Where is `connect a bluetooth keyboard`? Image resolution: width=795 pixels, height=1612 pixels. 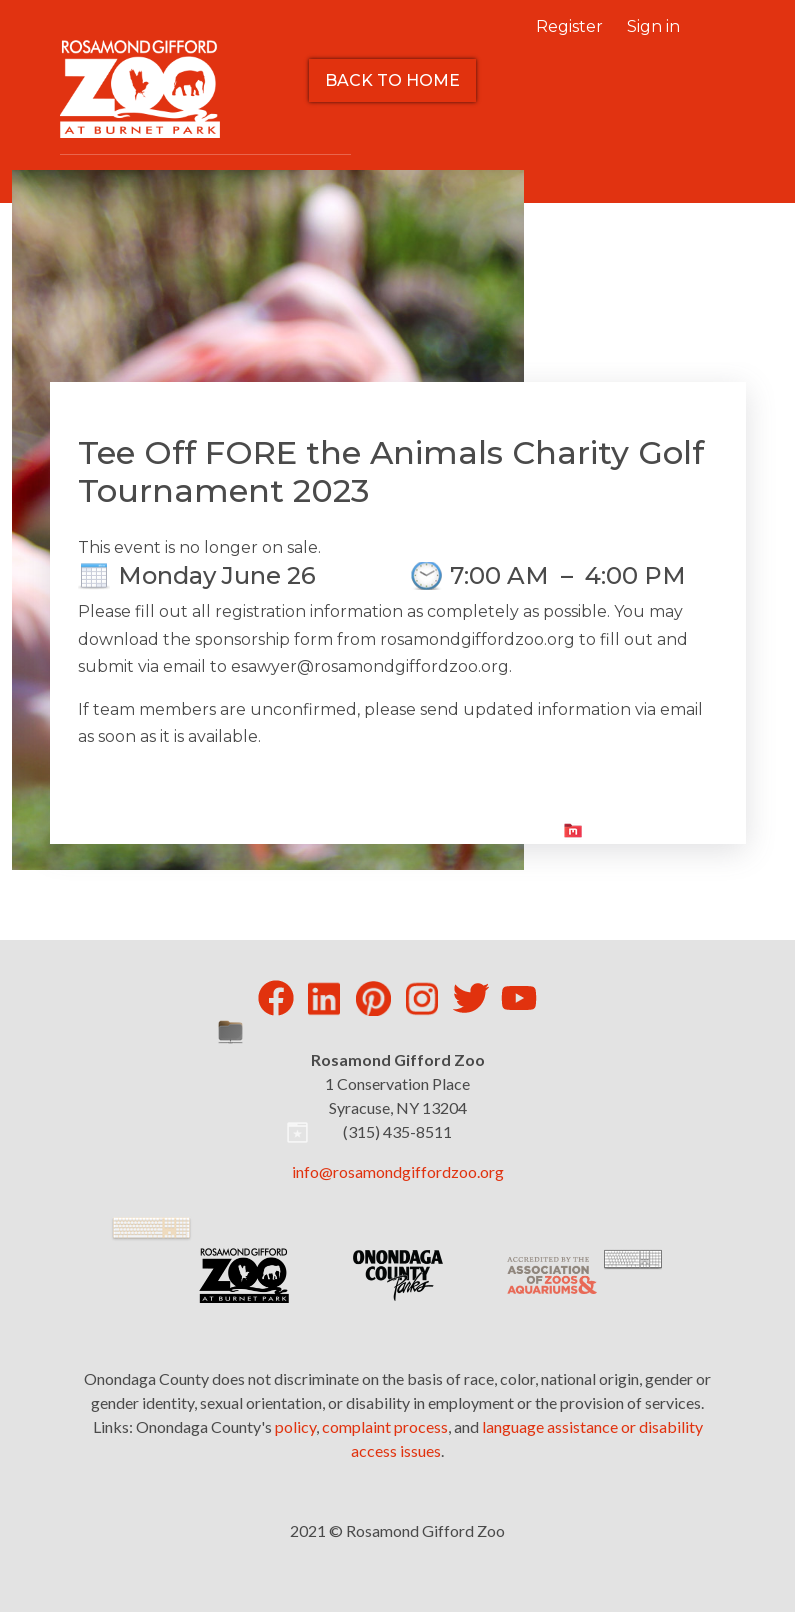
connect a bluetooth keyboard is located at coordinates (151, 1227).